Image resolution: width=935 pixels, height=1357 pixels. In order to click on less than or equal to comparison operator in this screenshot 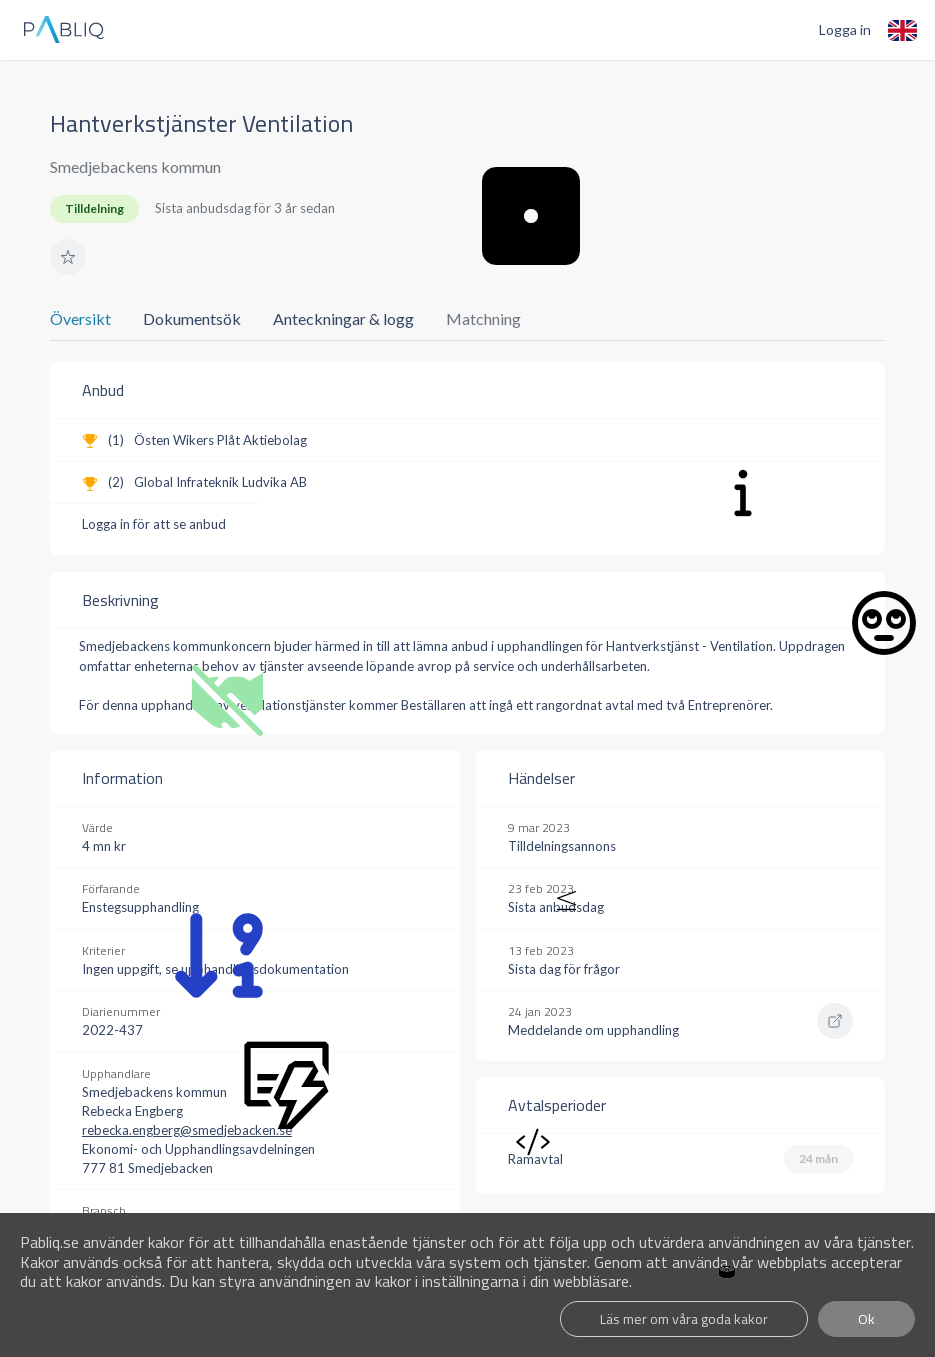, I will do `click(567, 901)`.